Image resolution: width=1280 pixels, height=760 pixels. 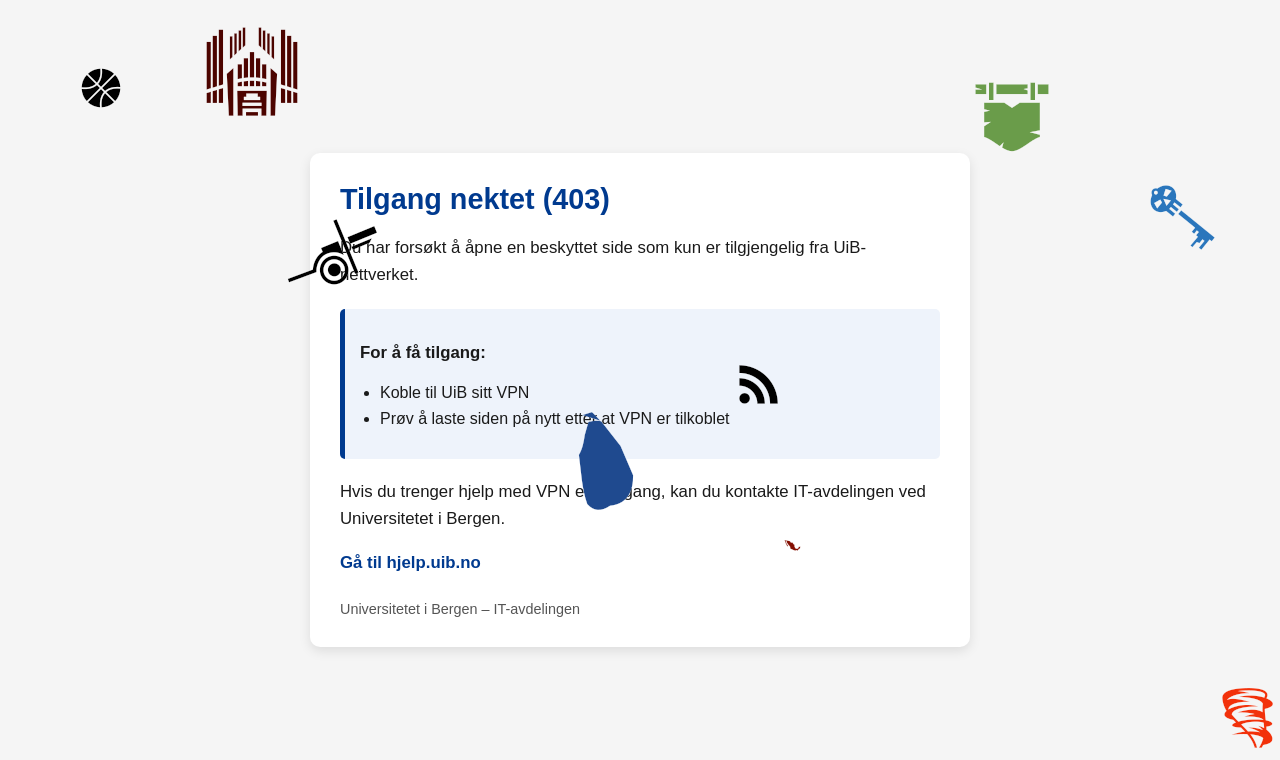 I want to click on indicates severe weather alert or tornado warning, so click(x=1248, y=718).